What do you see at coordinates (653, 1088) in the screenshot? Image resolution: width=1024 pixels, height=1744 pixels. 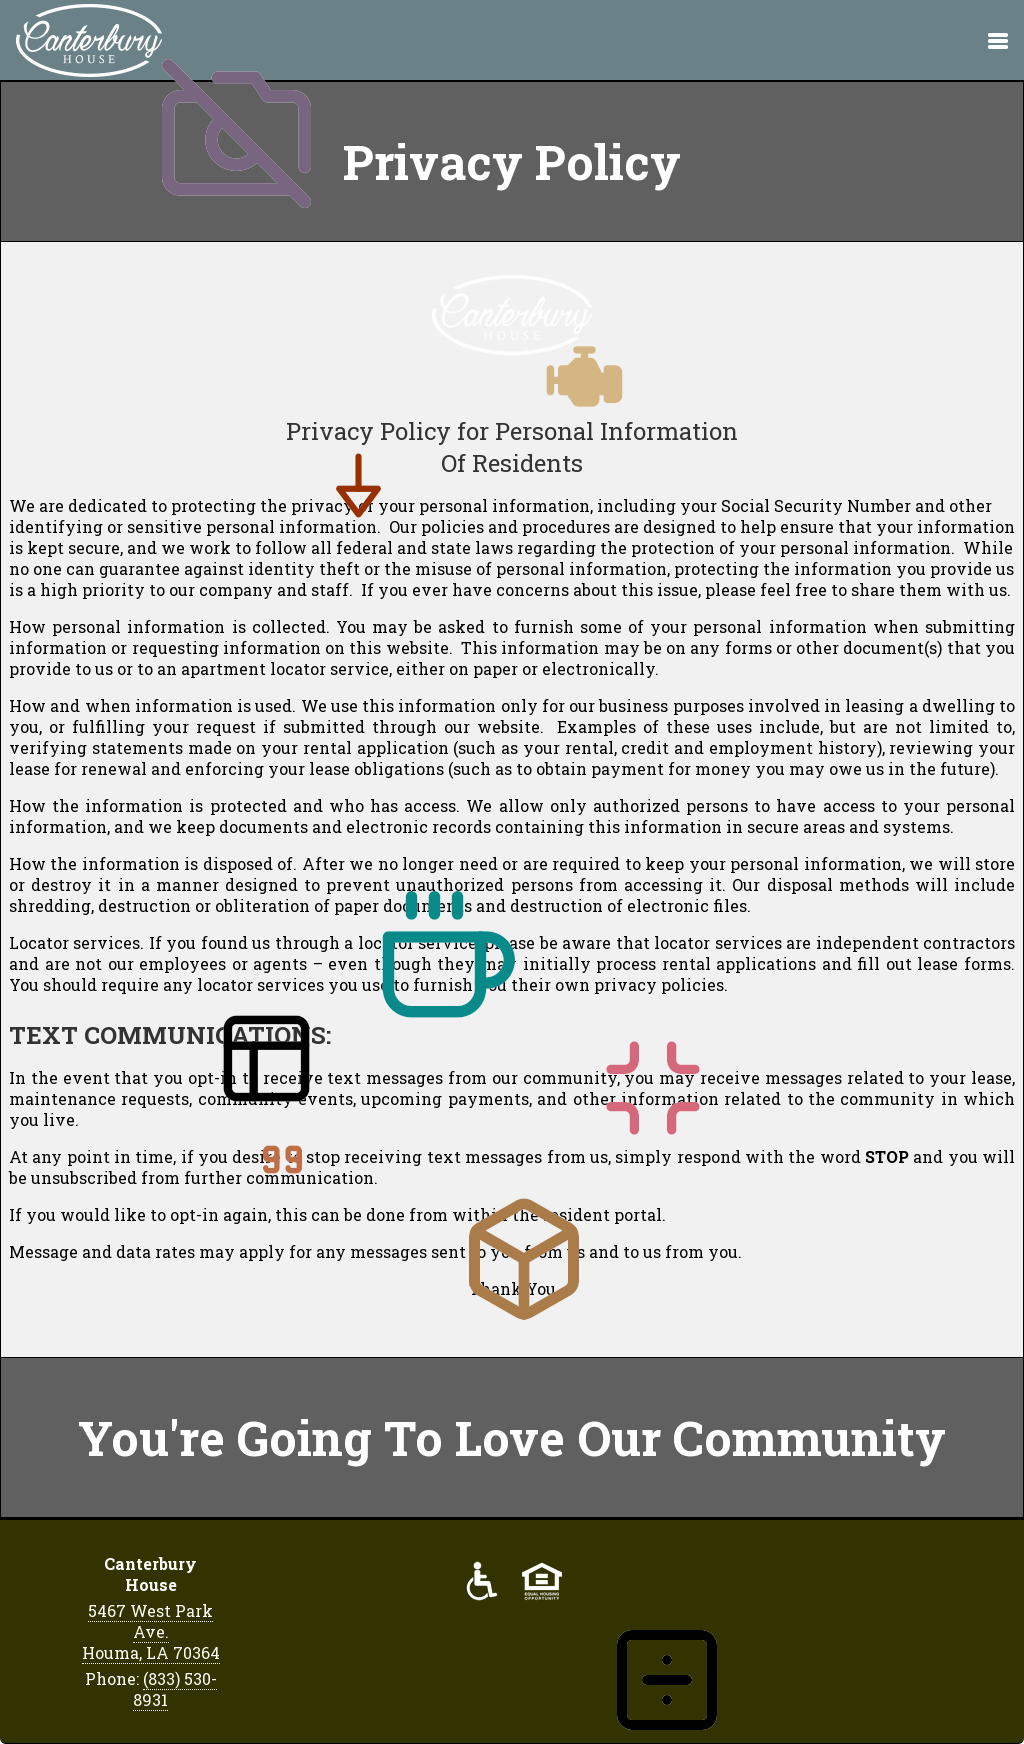 I see `minimize or exit fullscreen mode` at bounding box center [653, 1088].